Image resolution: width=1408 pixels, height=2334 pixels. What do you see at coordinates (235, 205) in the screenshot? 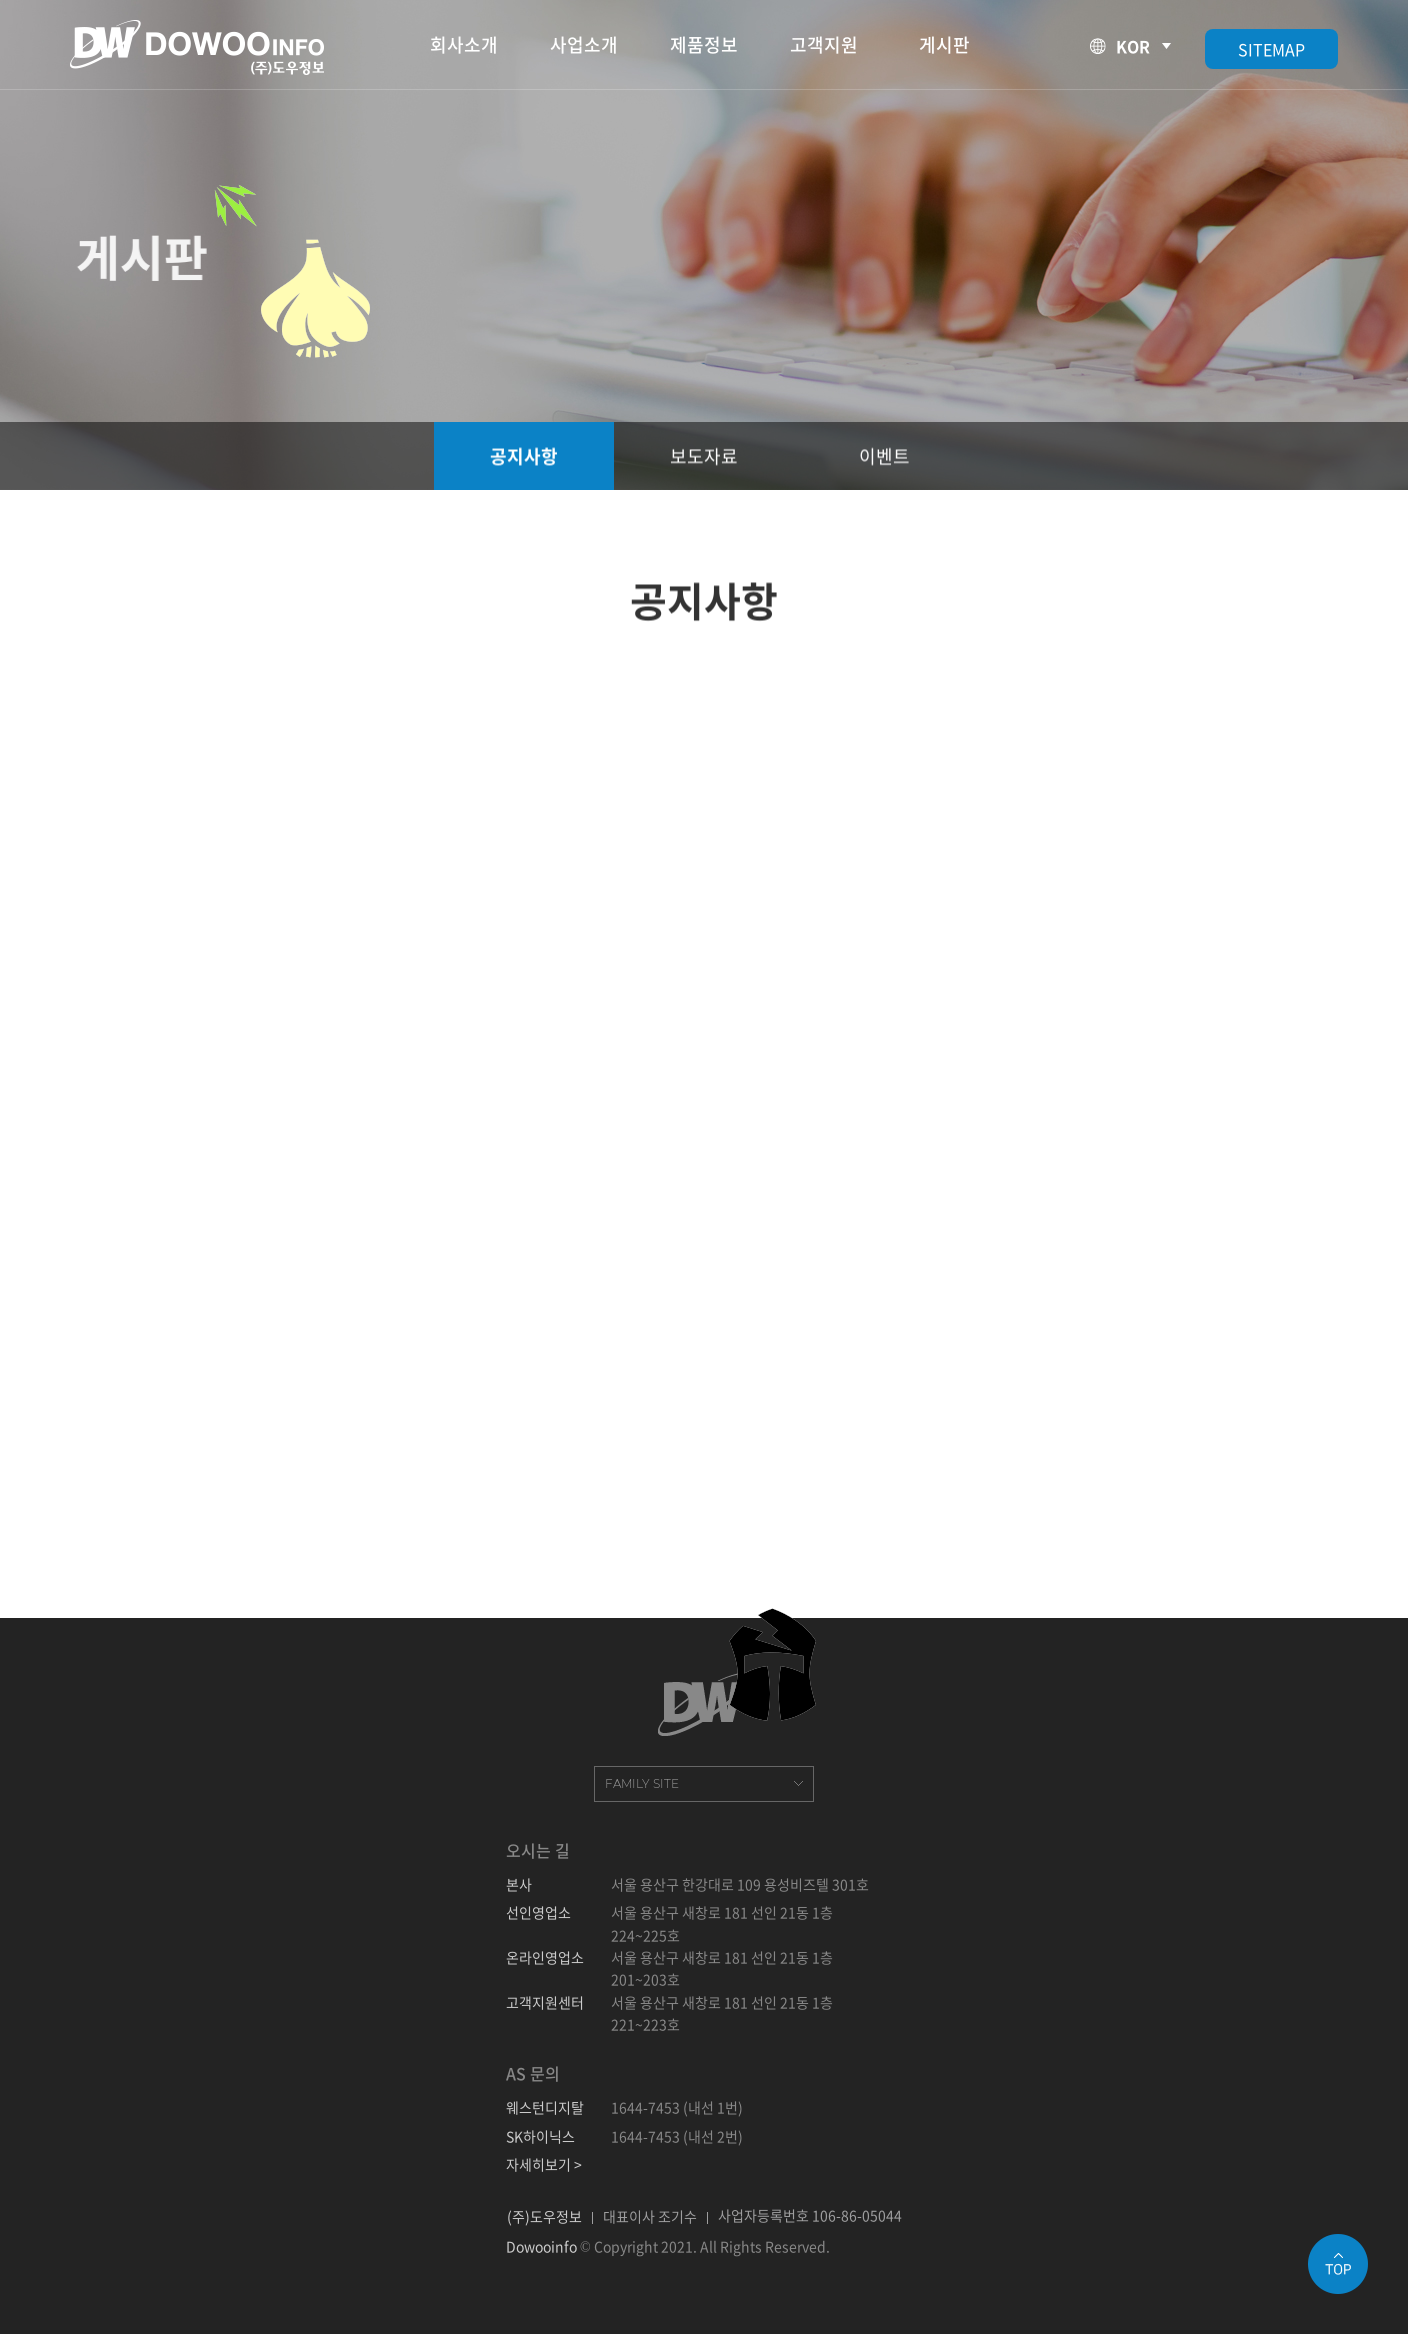
I see `indicates lightning or electrical storm warning` at bounding box center [235, 205].